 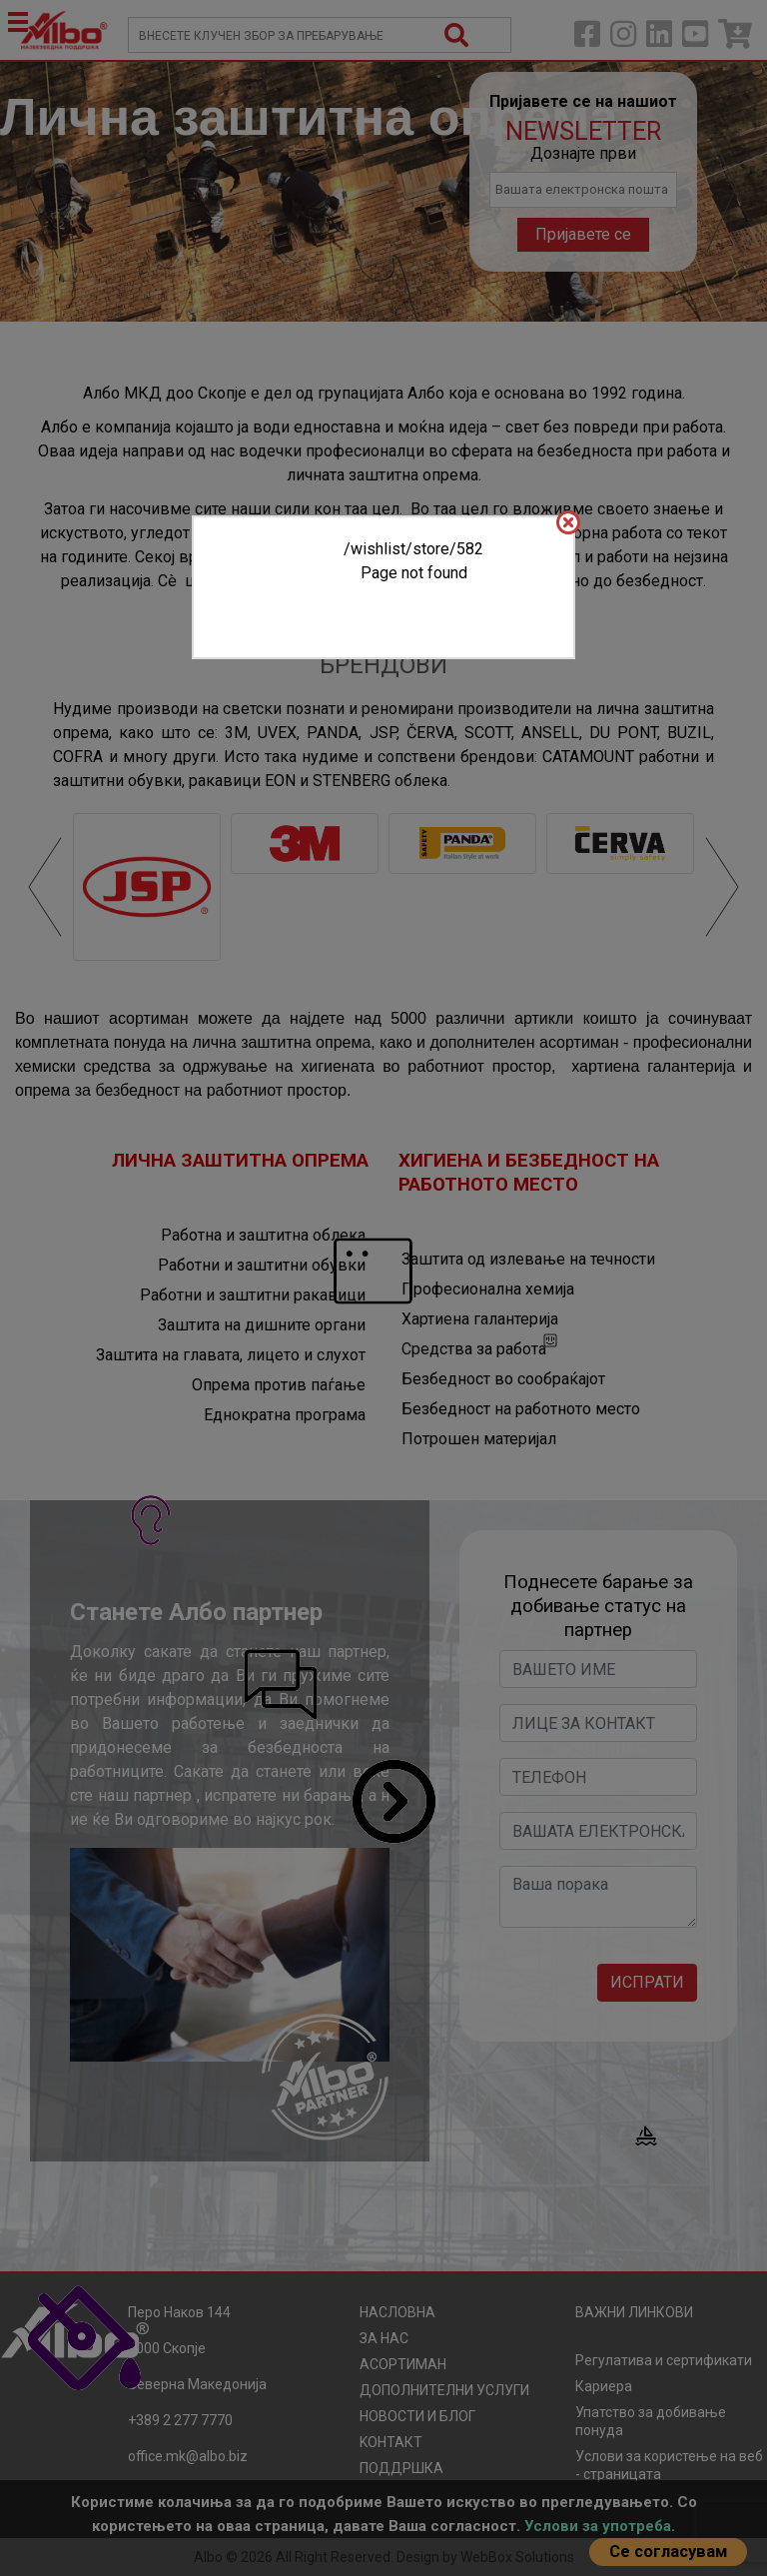 What do you see at coordinates (151, 1520) in the screenshot?
I see `access audio or hearing settings` at bounding box center [151, 1520].